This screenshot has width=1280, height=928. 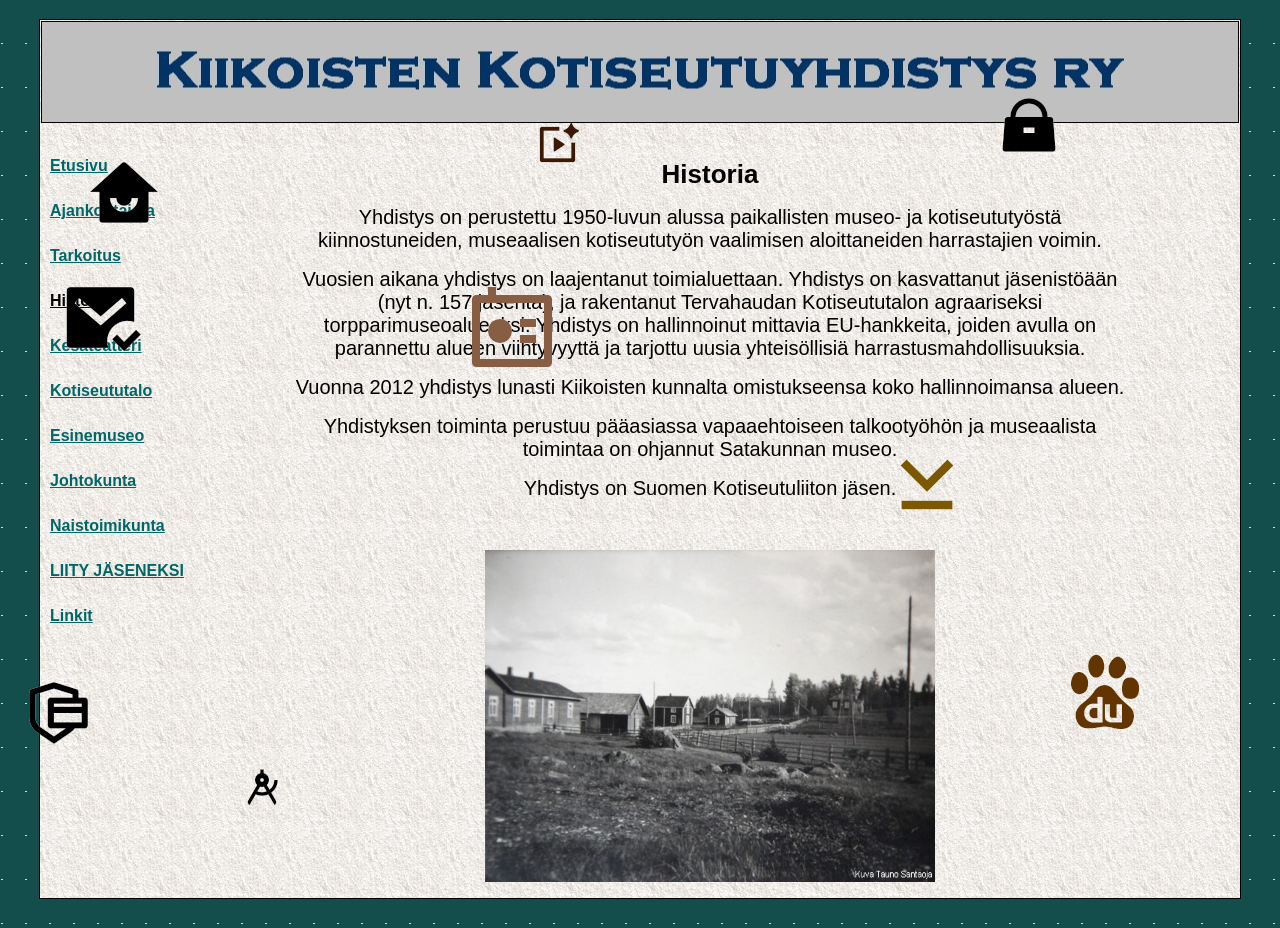 What do you see at coordinates (512, 331) in the screenshot?
I see `open radio or audio streaming app` at bounding box center [512, 331].